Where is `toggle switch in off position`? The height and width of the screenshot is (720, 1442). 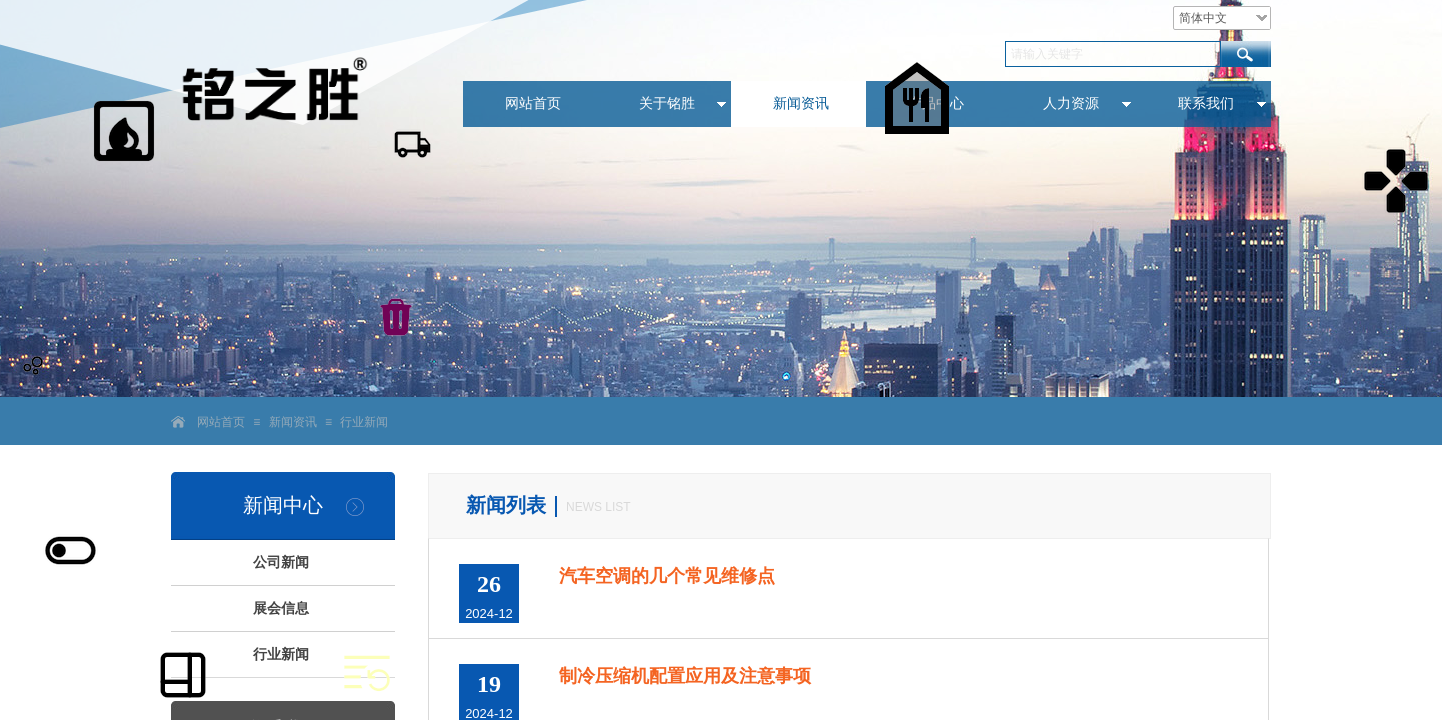 toggle switch in off position is located at coordinates (70, 550).